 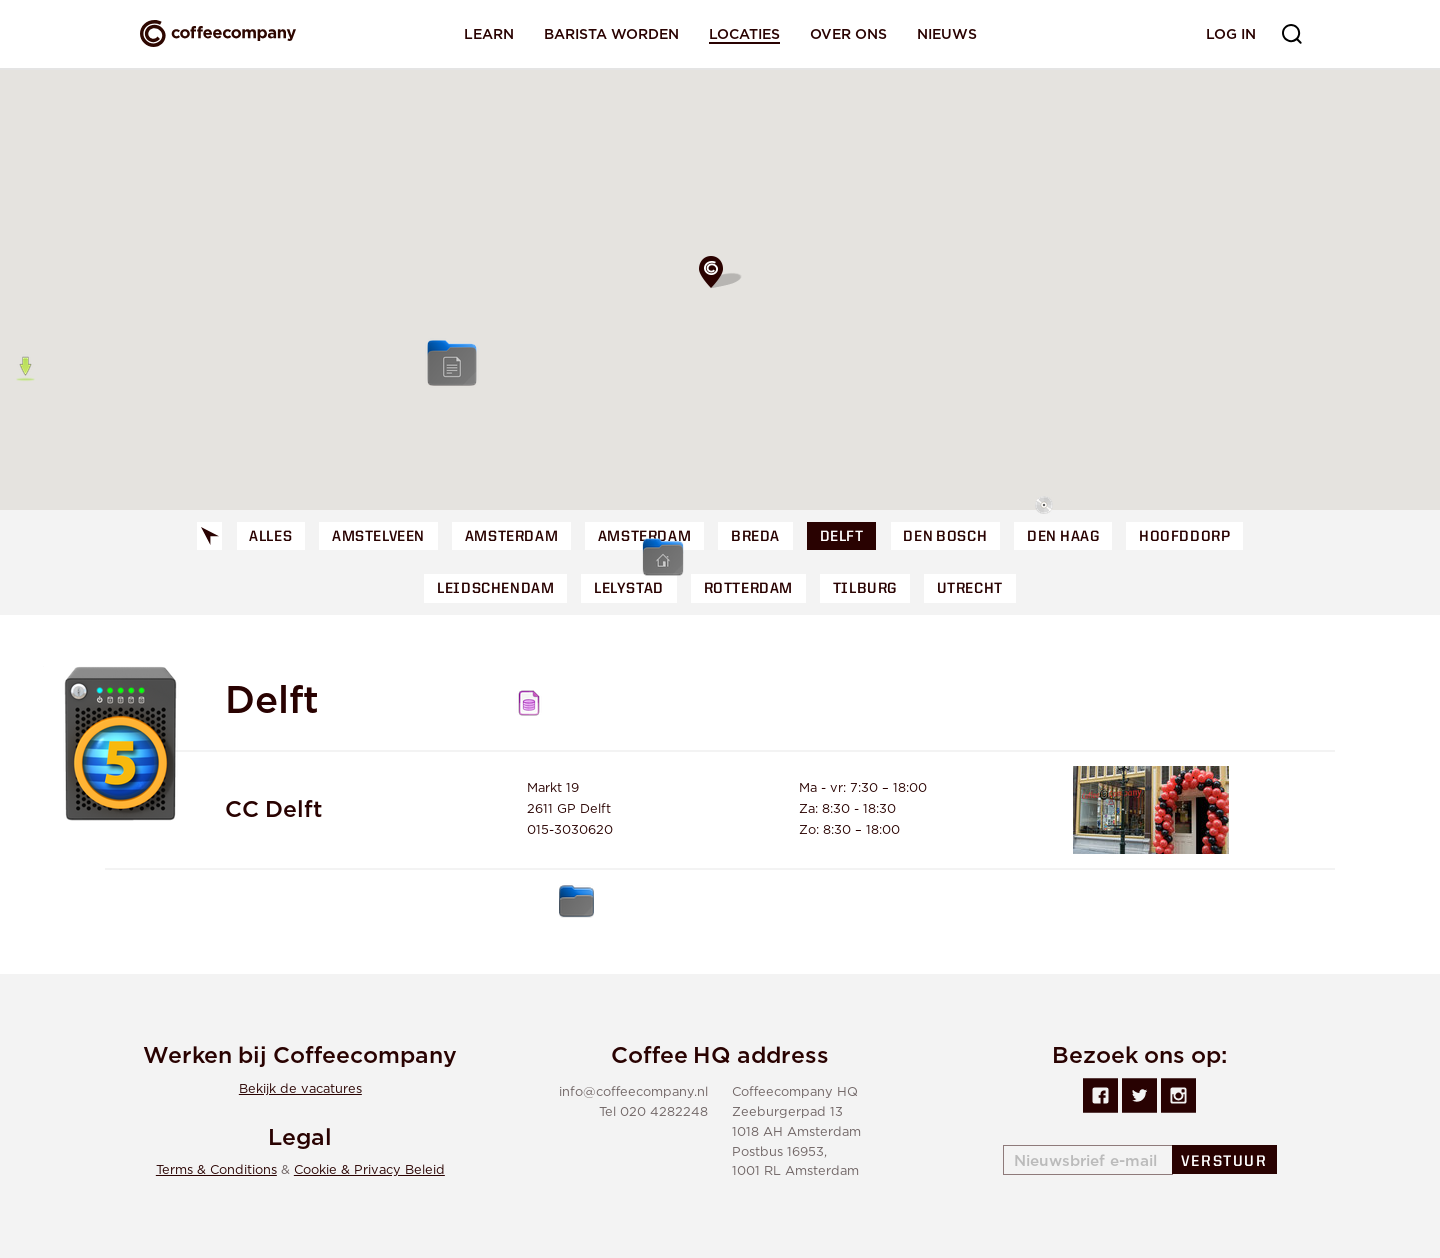 I want to click on open a database file, so click(x=529, y=703).